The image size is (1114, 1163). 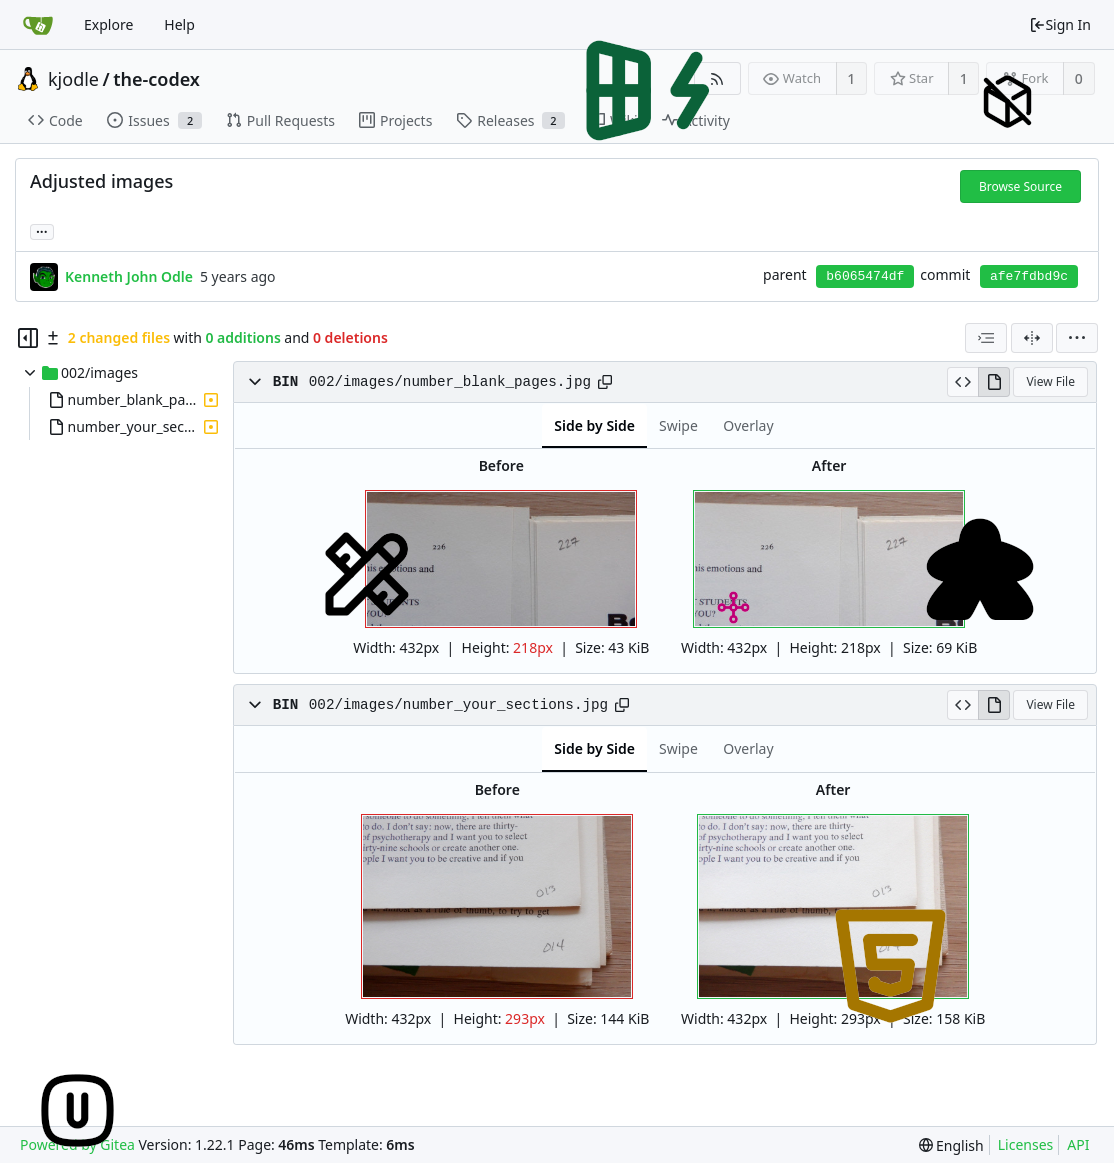 I want to click on 3D view disabled or unavailable, so click(x=1007, y=101).